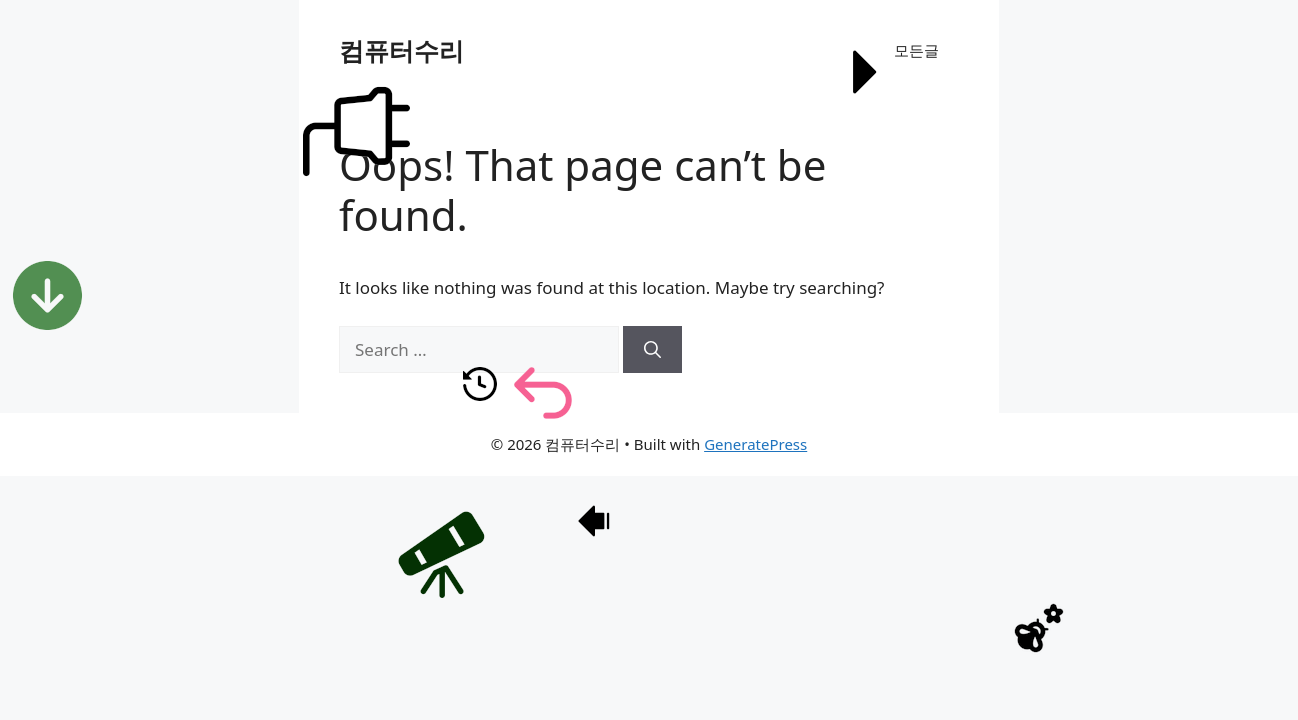 This screenshot has width=1298, height=720. Describe the element at coordinates (1039, 628) in the screenshot. I see `access nature or outdoor-themed emoji` at that location.